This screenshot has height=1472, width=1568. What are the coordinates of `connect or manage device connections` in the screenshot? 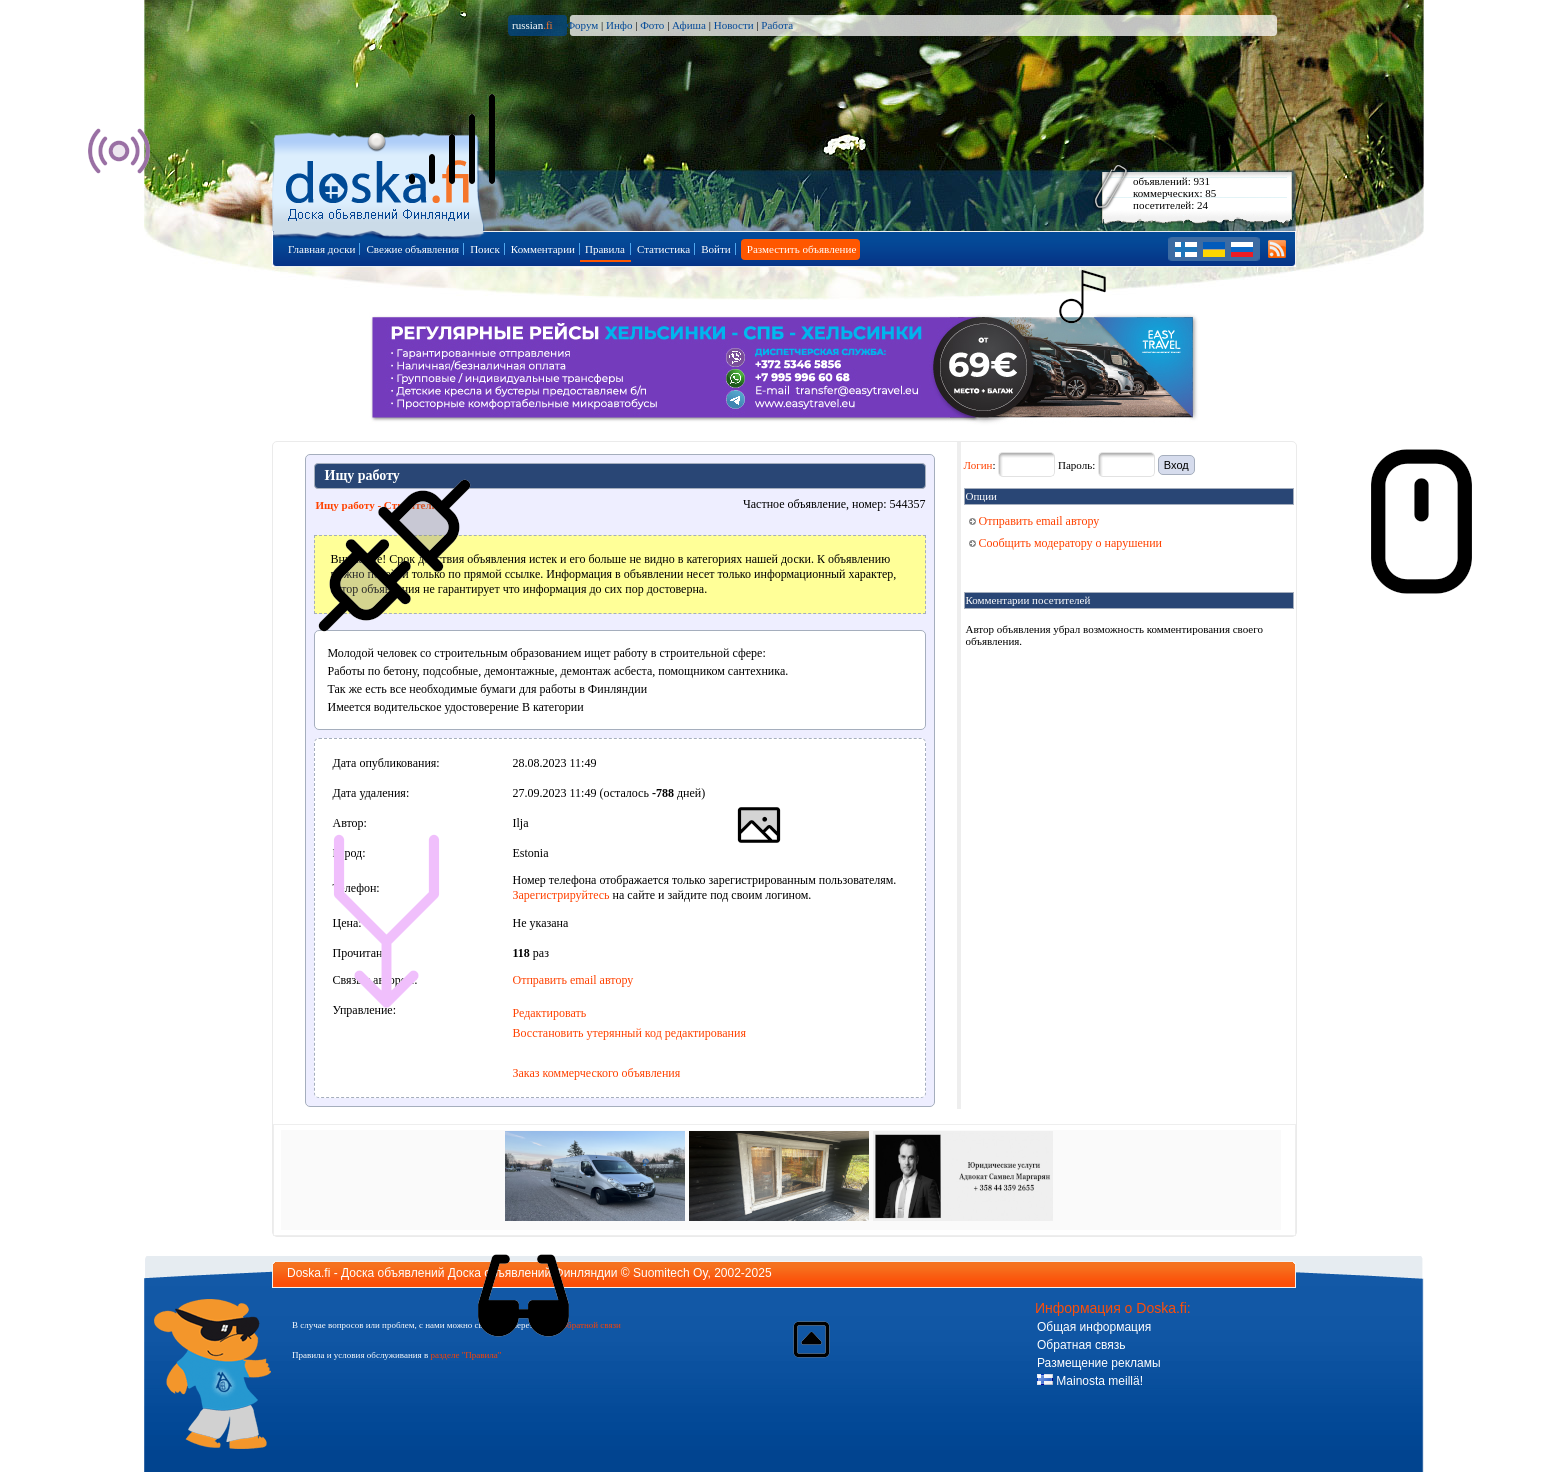 It's located at (394, 555).